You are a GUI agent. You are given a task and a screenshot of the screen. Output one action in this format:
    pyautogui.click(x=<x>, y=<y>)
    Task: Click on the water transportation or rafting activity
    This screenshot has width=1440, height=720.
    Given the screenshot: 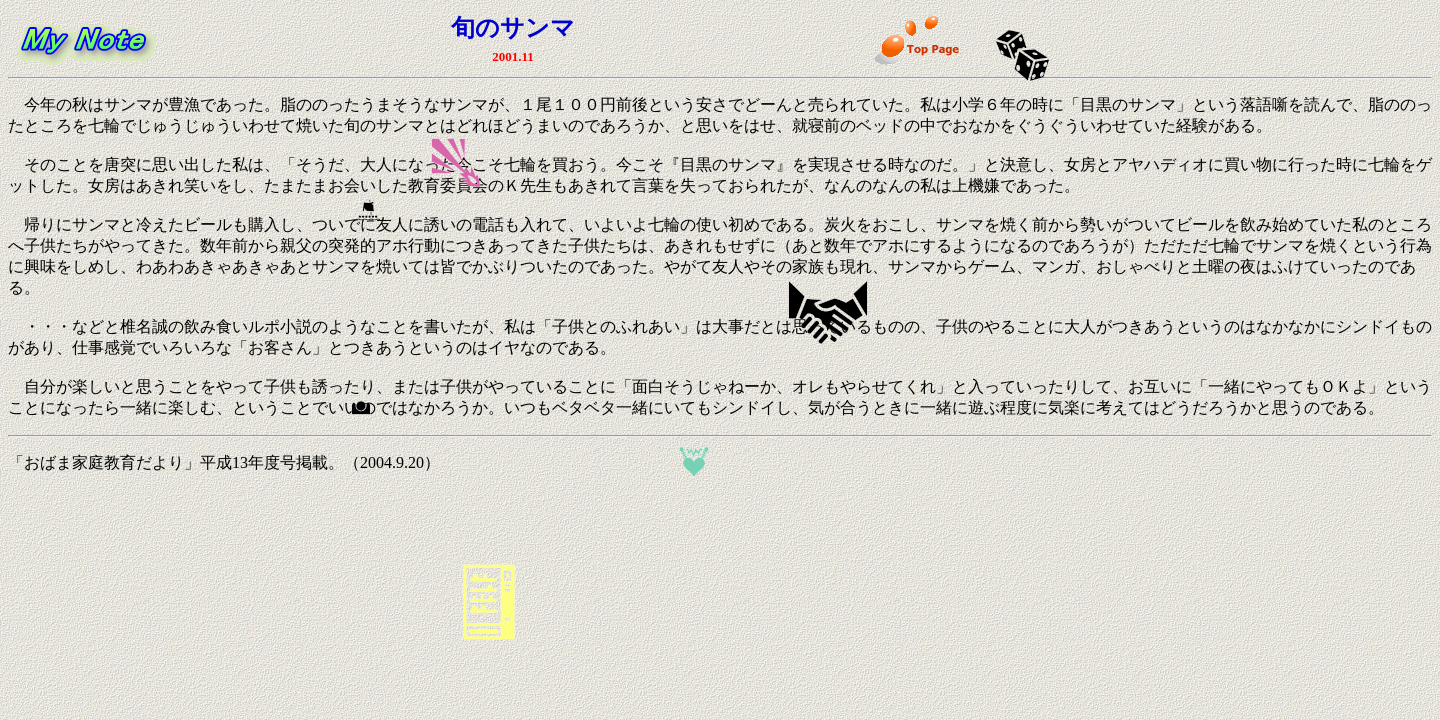 What is the action you would take?
    pyautogui.click(x=368, y=210)
    